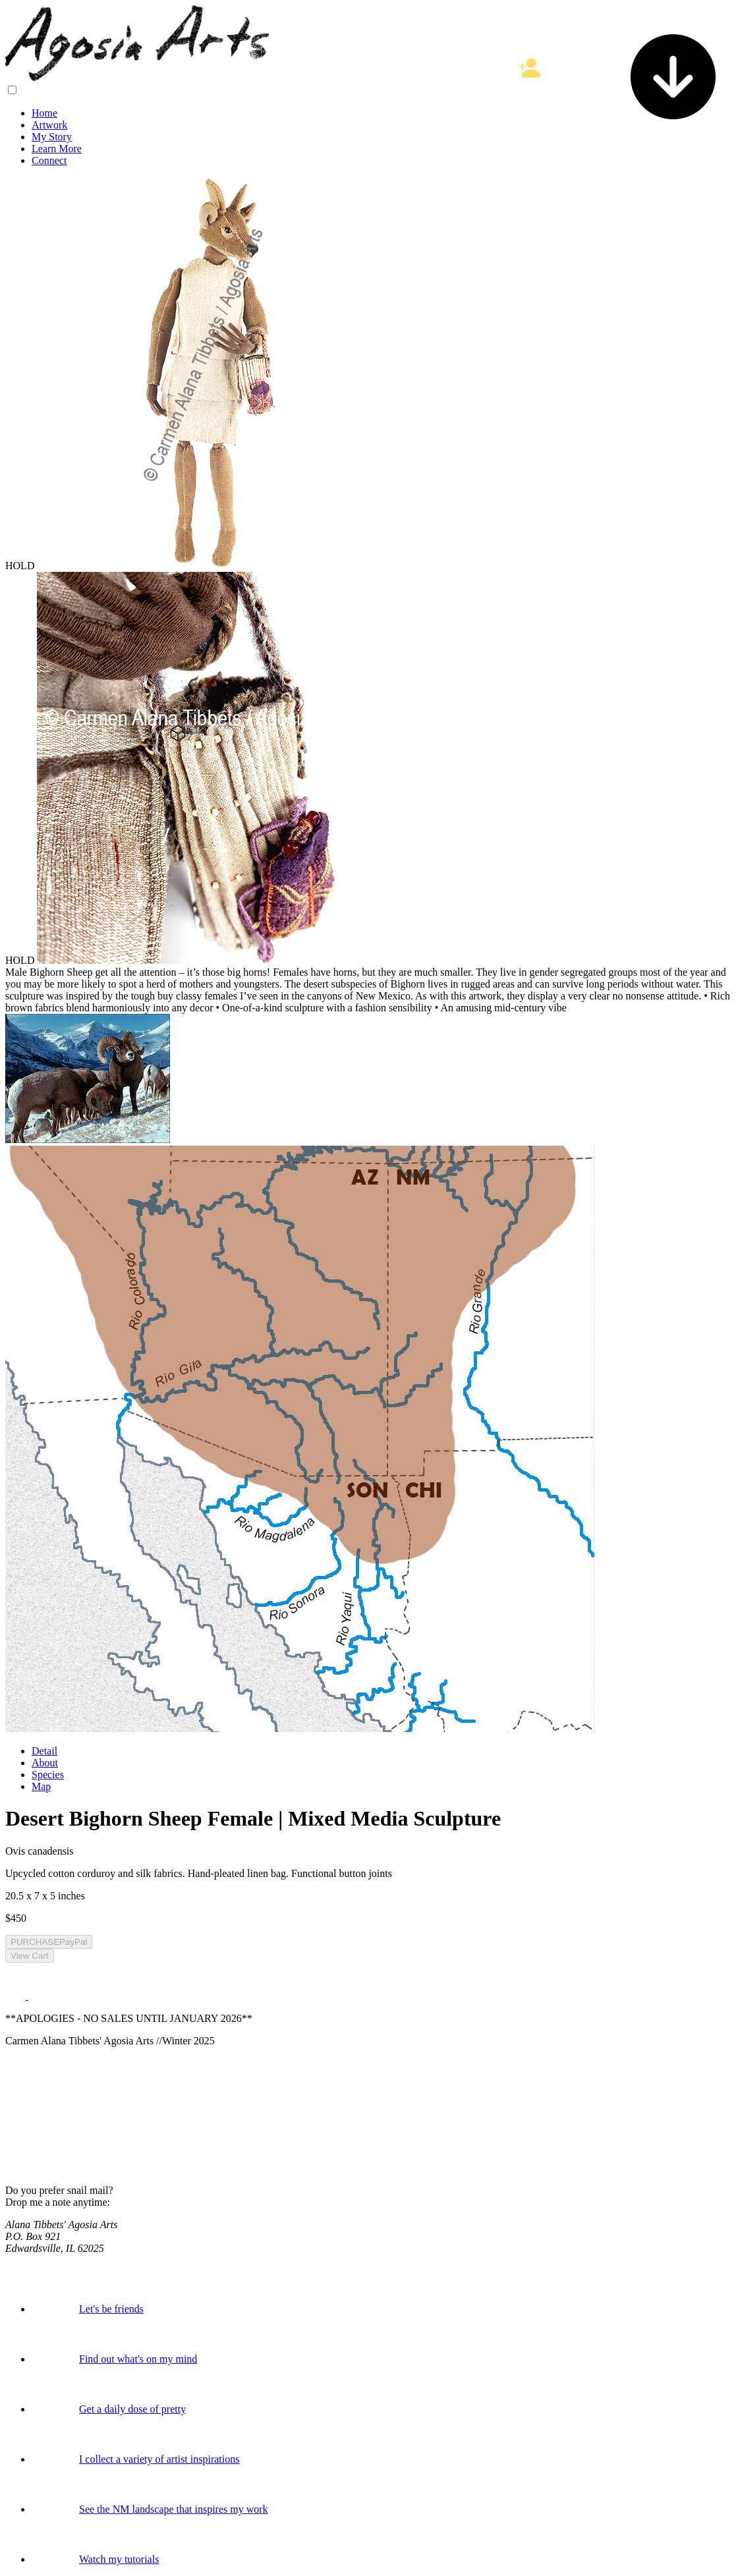 The width and height of the screenshot is (736, 2576). Describe the element at coordinates (673, 76) in the screenshot. I see `download a file or content` at that location.